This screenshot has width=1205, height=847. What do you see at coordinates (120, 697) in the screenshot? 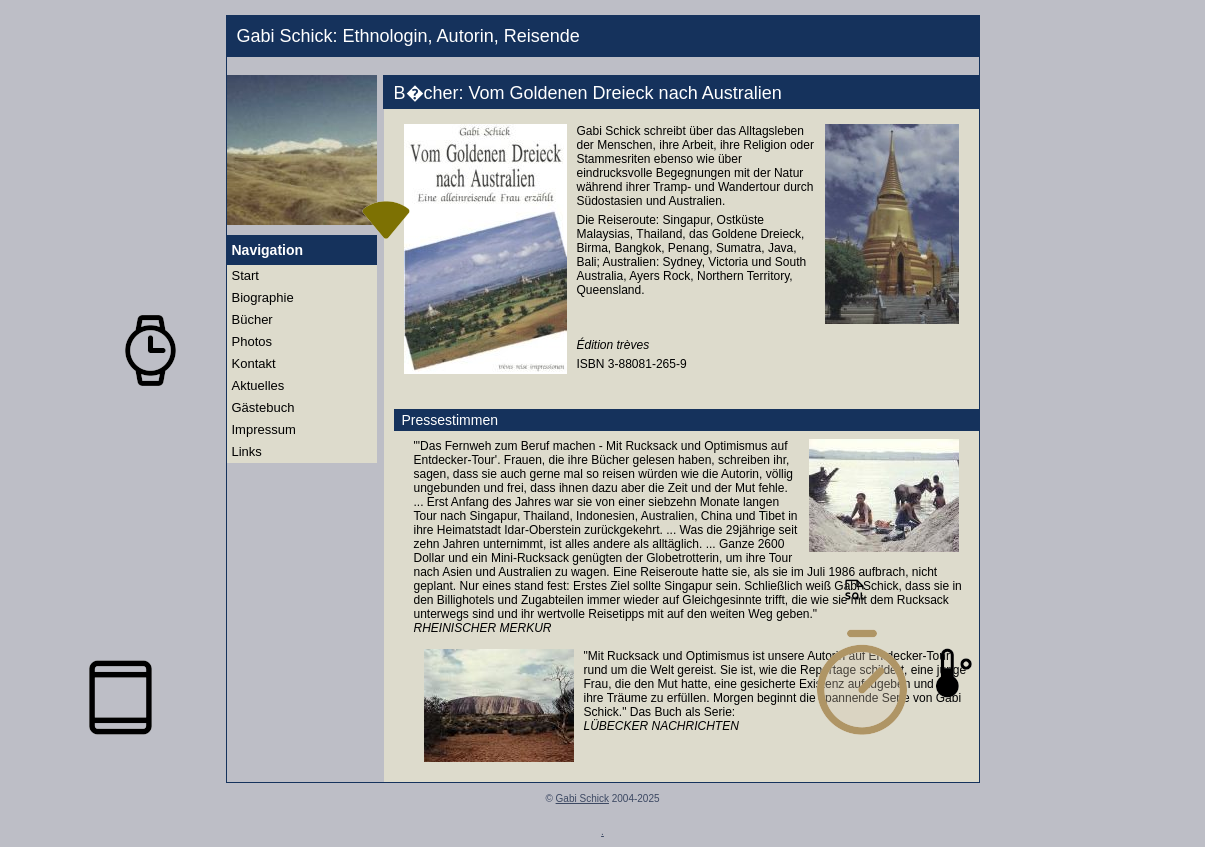
I see `switch to tablet view` at bounding box center [120, 697].